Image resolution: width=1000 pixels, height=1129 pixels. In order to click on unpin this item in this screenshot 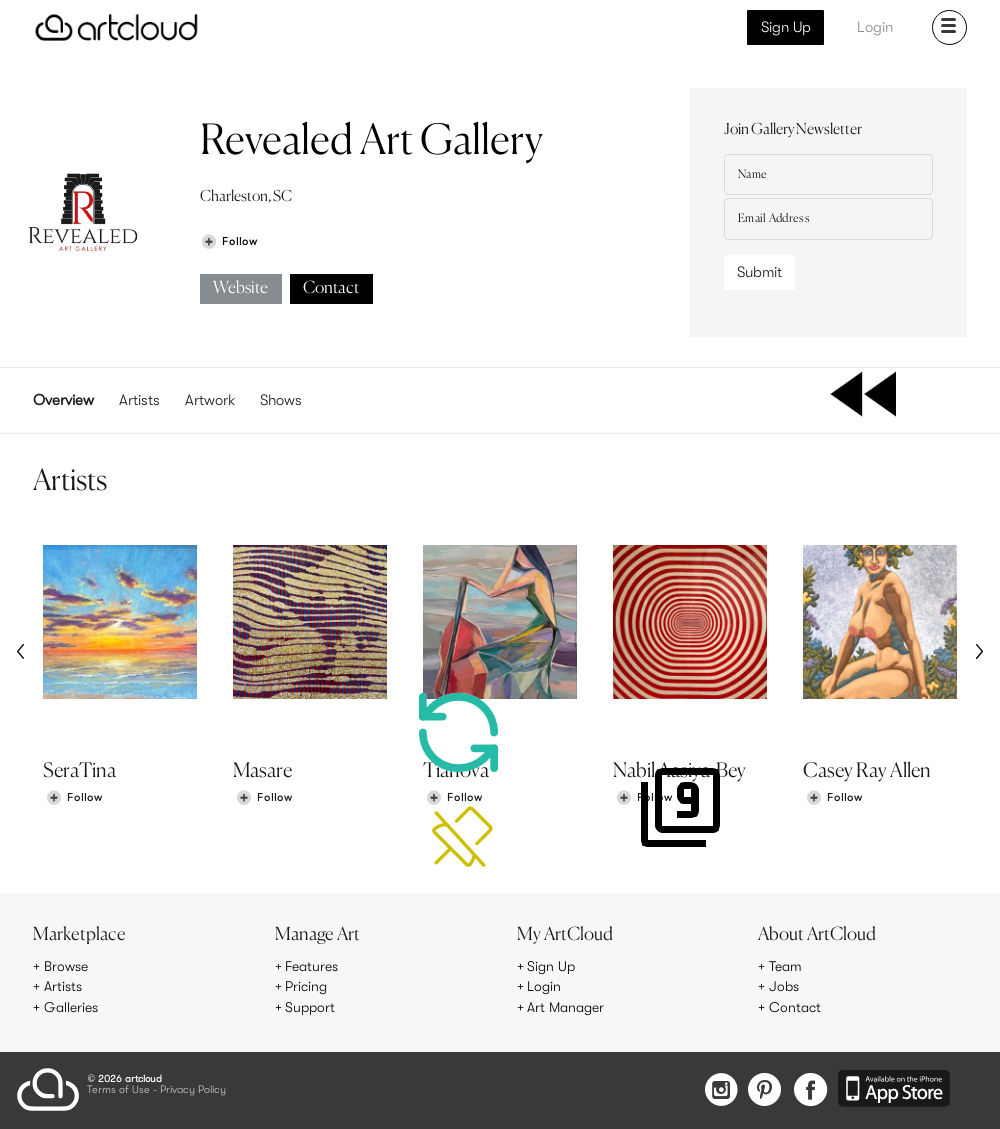, I will do `click(460, 839)`.